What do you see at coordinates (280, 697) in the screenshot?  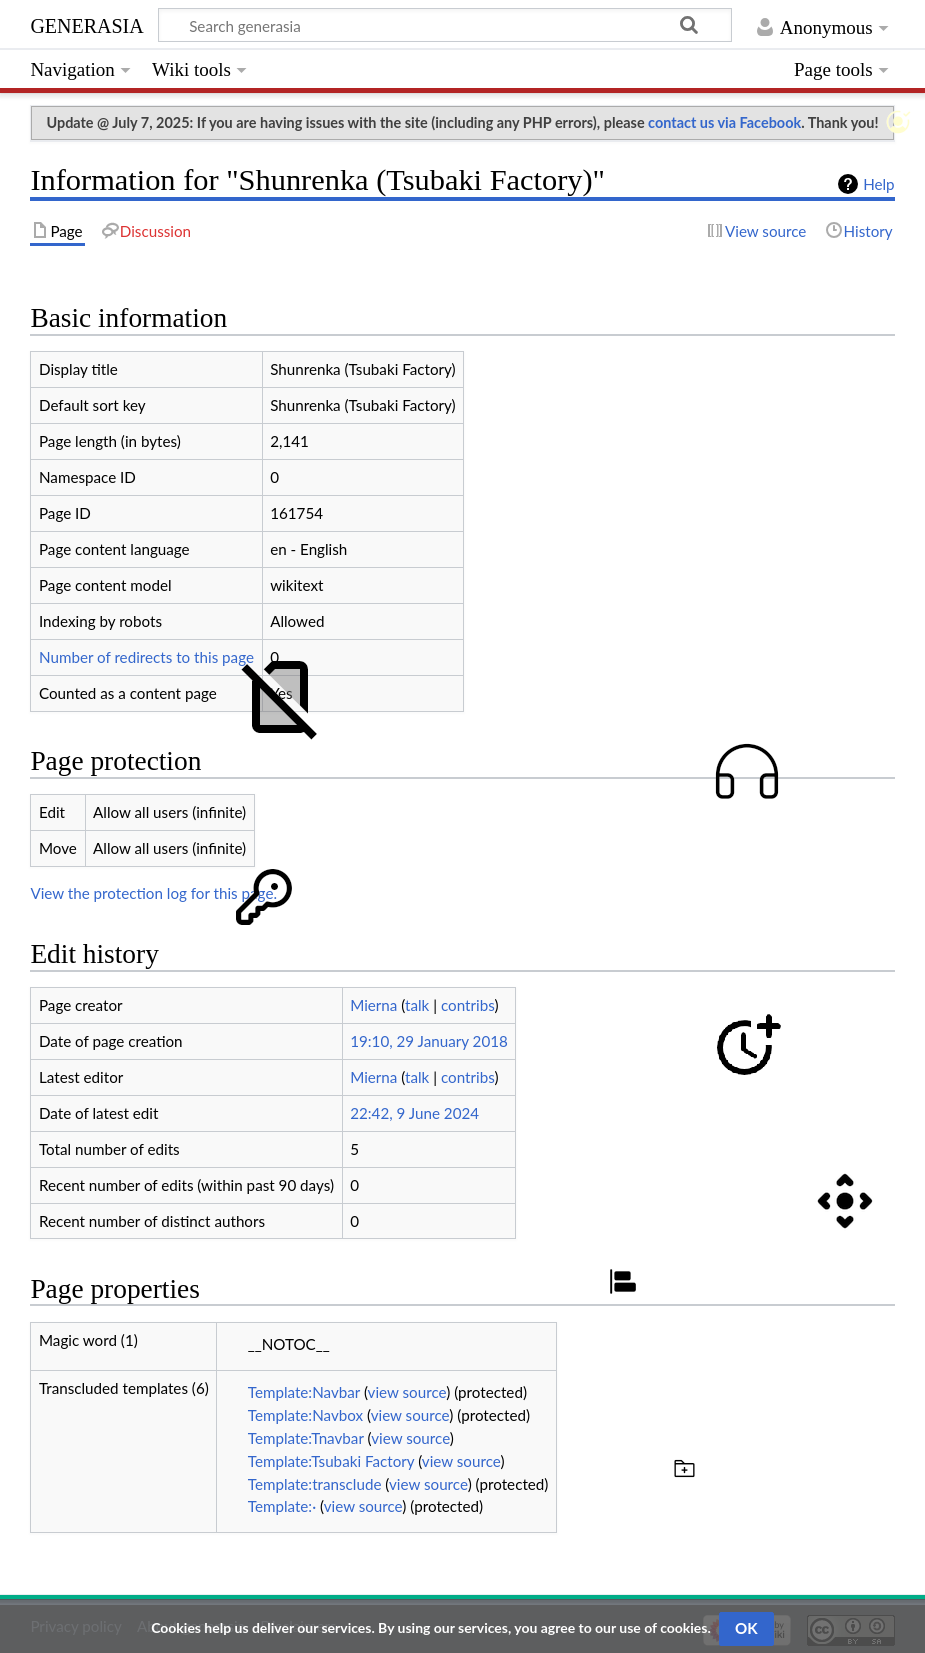 I see `indicates no sim card detected` at bounding box center [280, 697].